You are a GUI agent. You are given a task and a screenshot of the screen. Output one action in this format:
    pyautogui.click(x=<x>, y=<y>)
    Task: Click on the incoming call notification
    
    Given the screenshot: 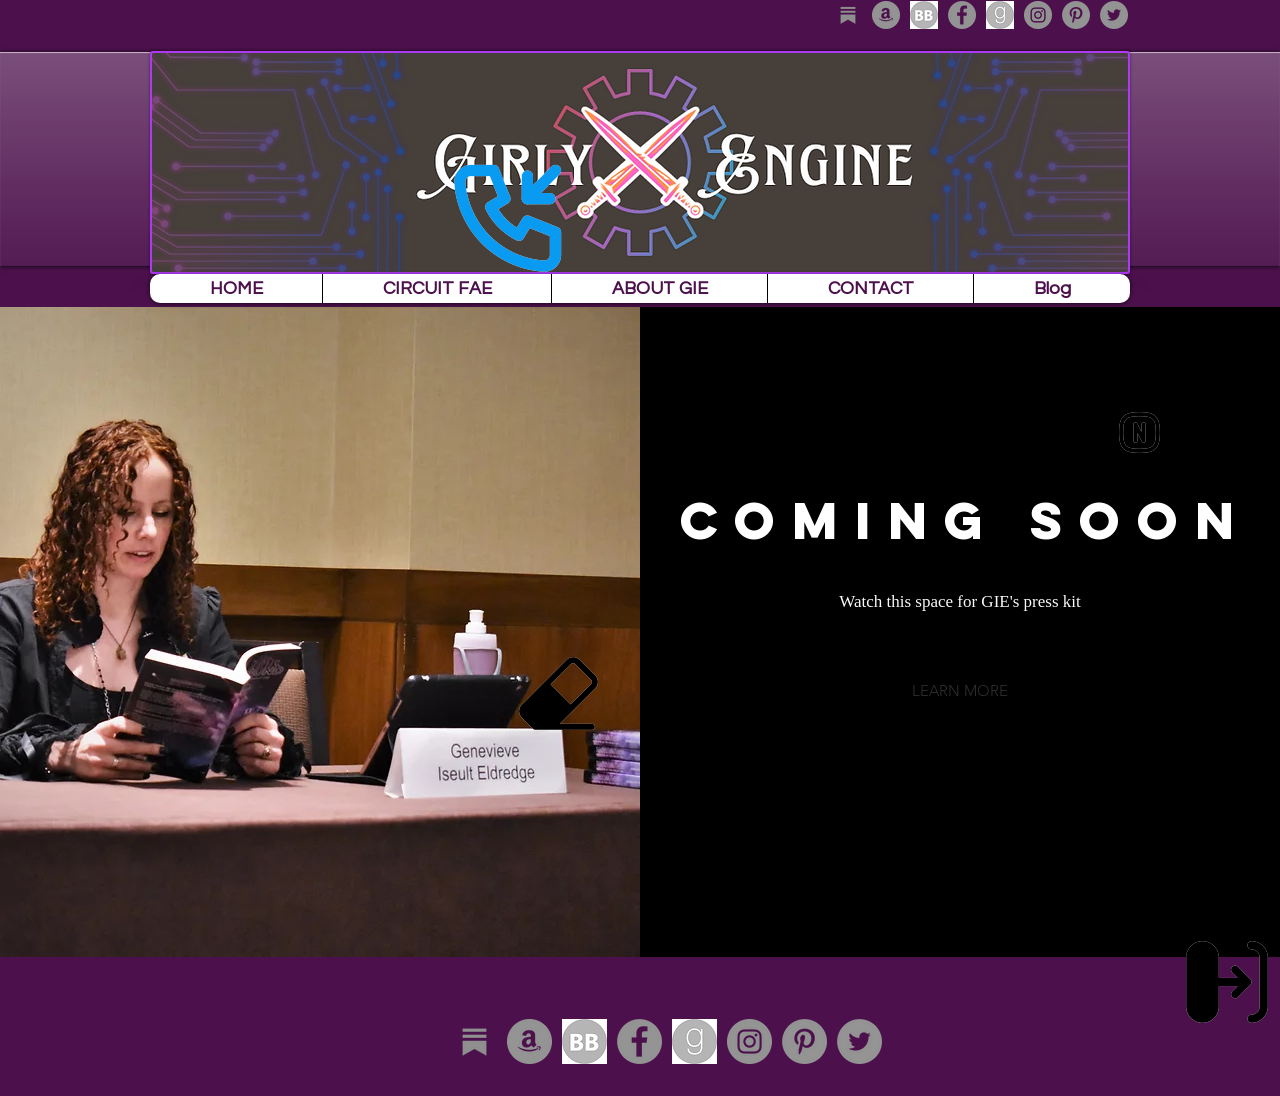 What is the action you would take?
    pyautogui.click(x=510, y=215)
    